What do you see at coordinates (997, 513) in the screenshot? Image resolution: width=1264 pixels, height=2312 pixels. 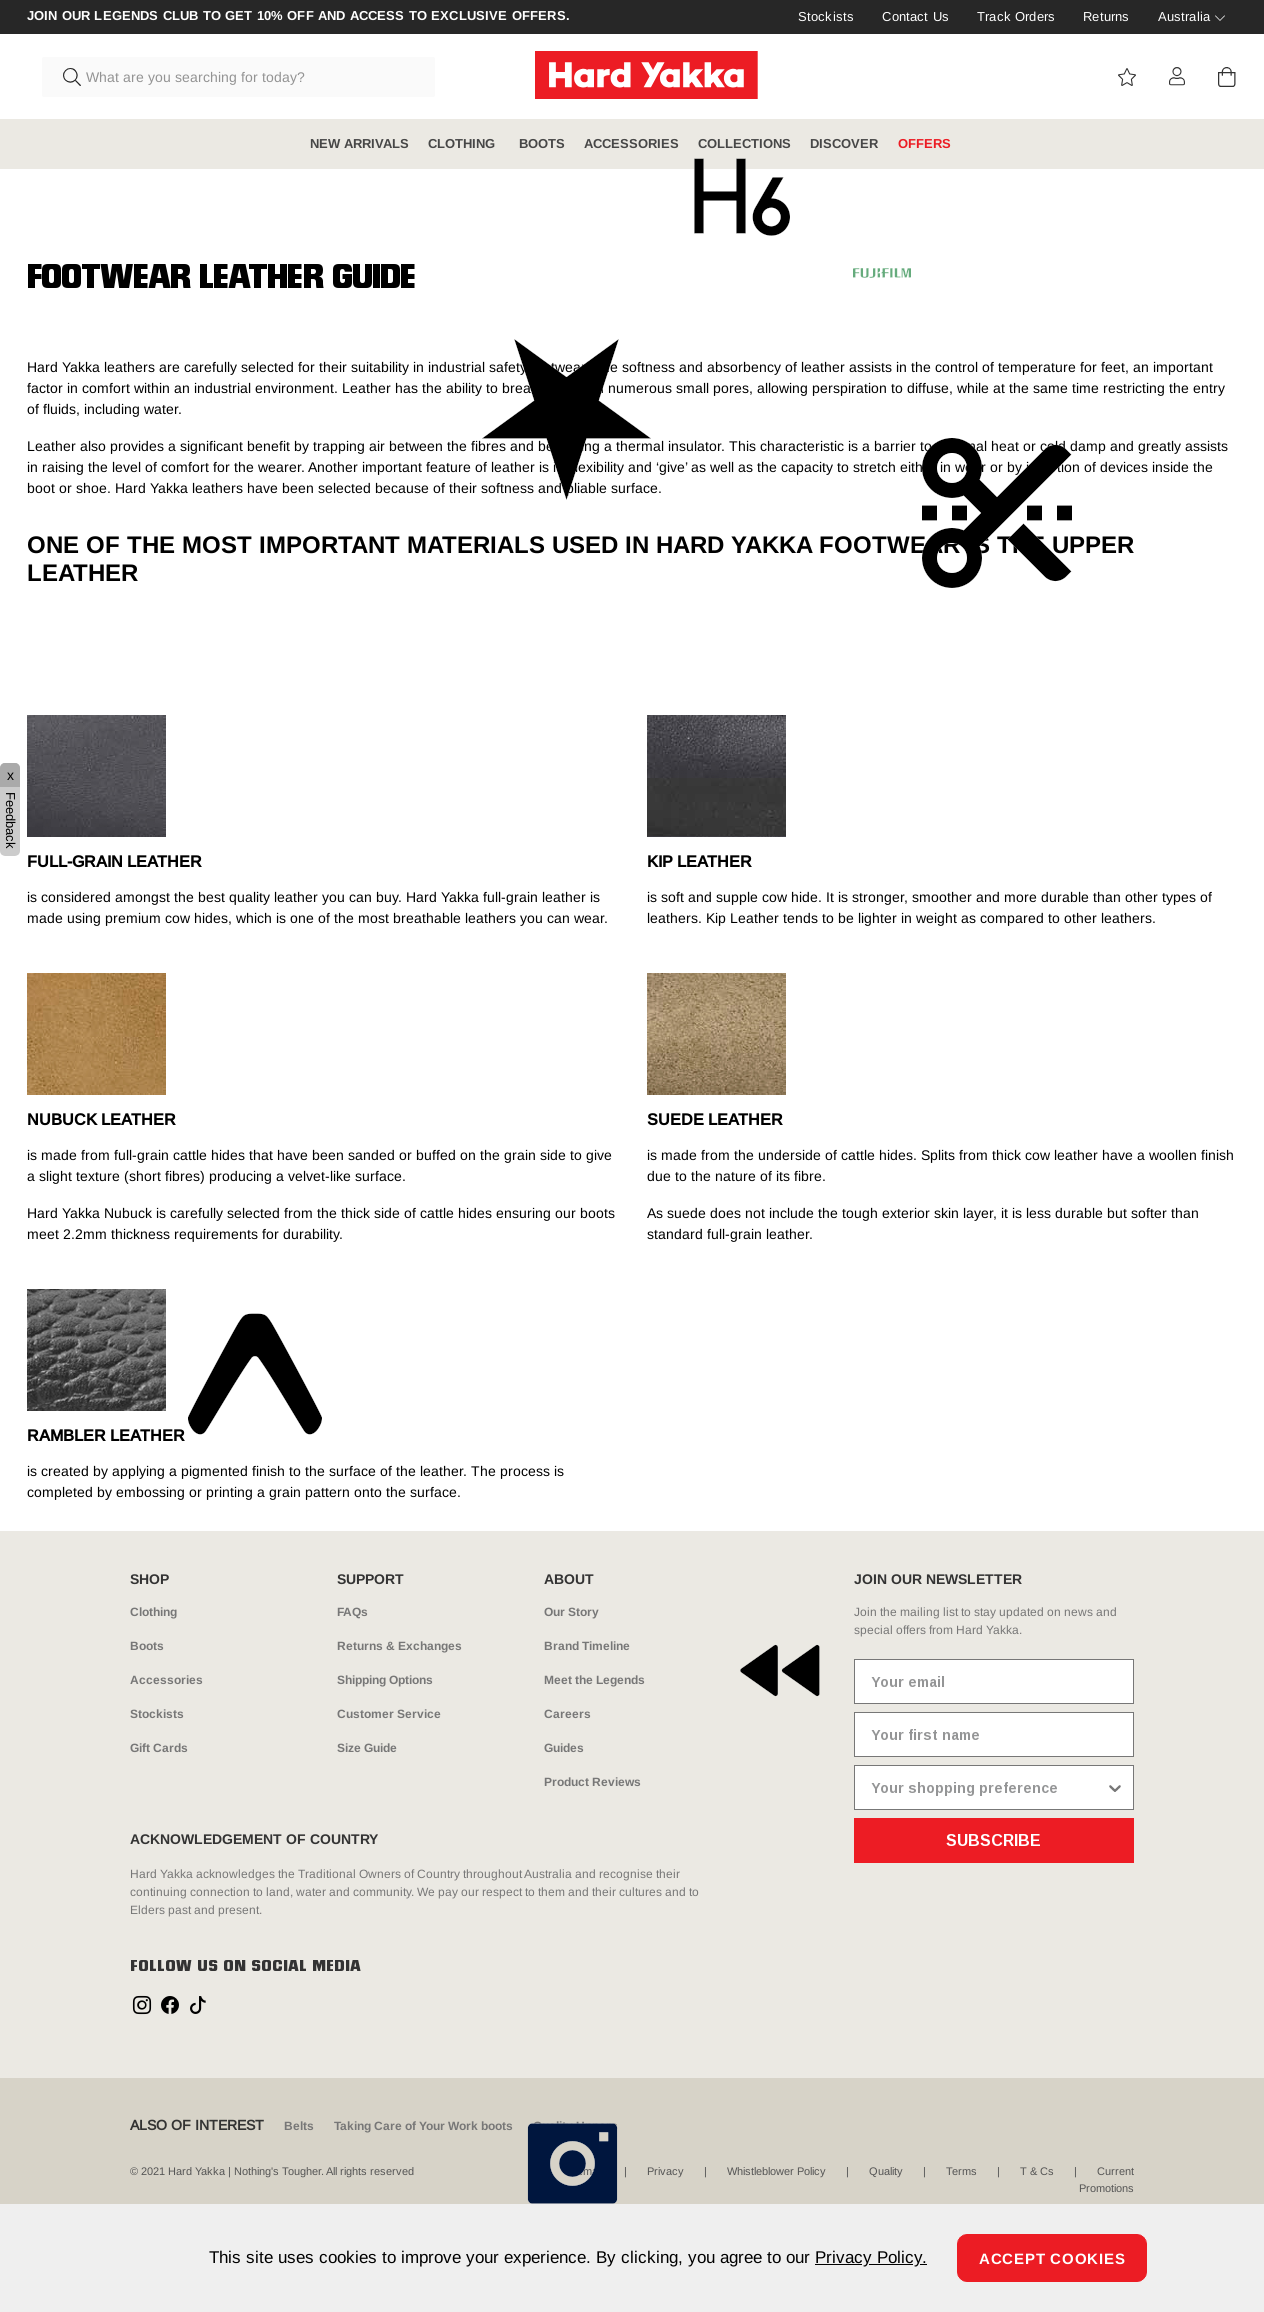 I see `cut selected content to clipboard` at bounding box center [997, 513].